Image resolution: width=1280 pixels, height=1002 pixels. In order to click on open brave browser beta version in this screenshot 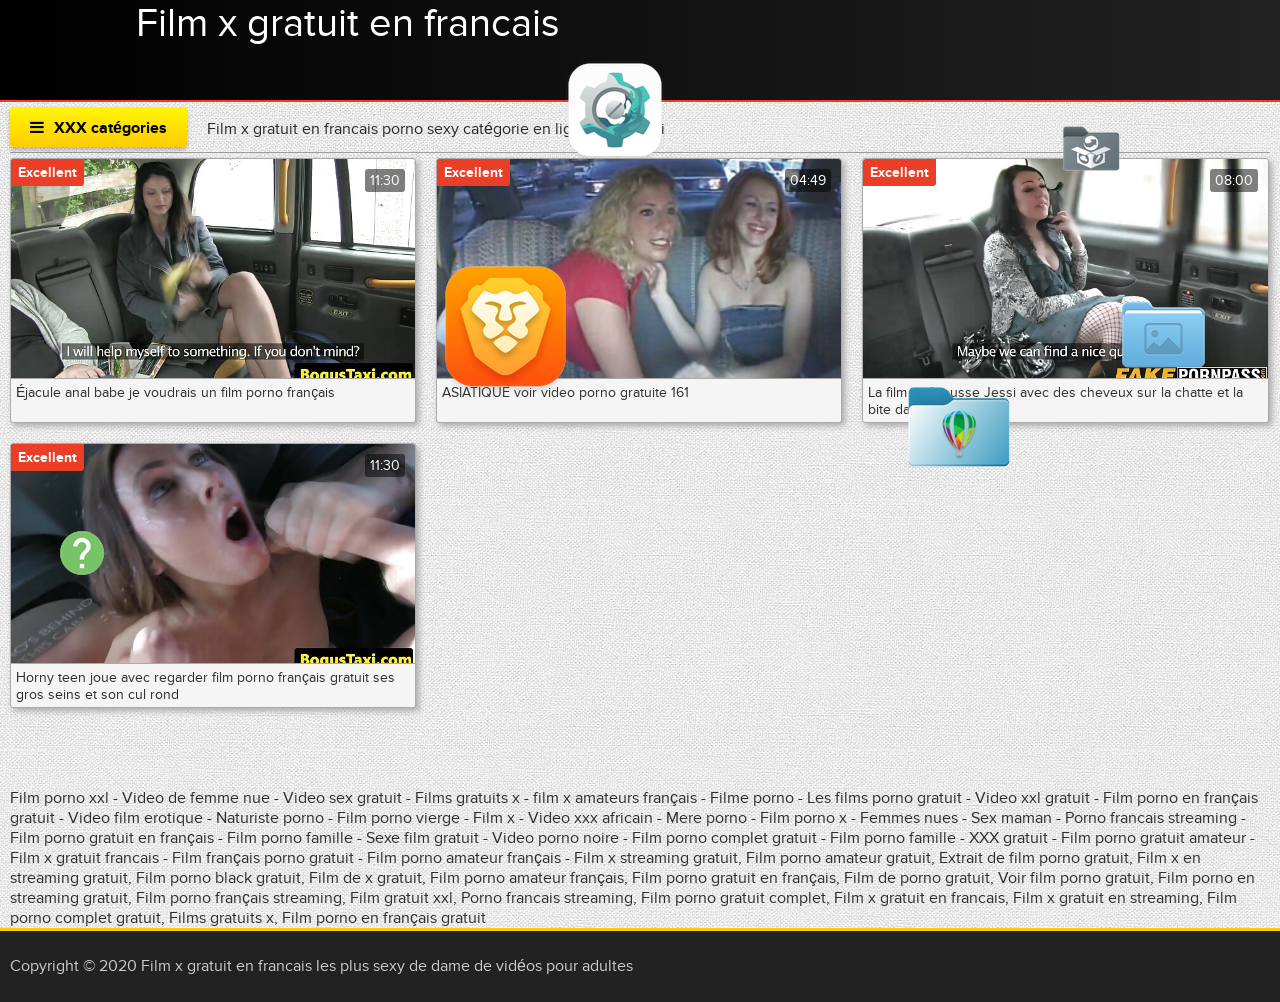, I will do `click(505, 326)`.